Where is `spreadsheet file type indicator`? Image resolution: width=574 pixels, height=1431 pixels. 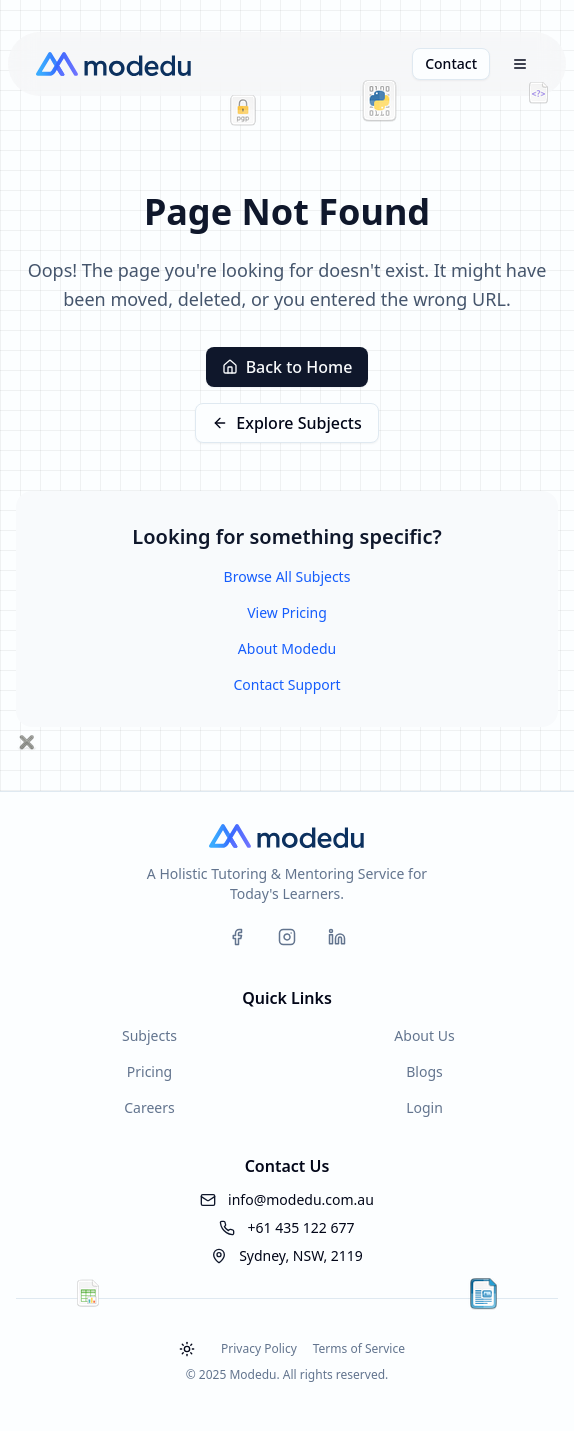
spreadsheet file type indicator is located at coordinates (88, 1293).